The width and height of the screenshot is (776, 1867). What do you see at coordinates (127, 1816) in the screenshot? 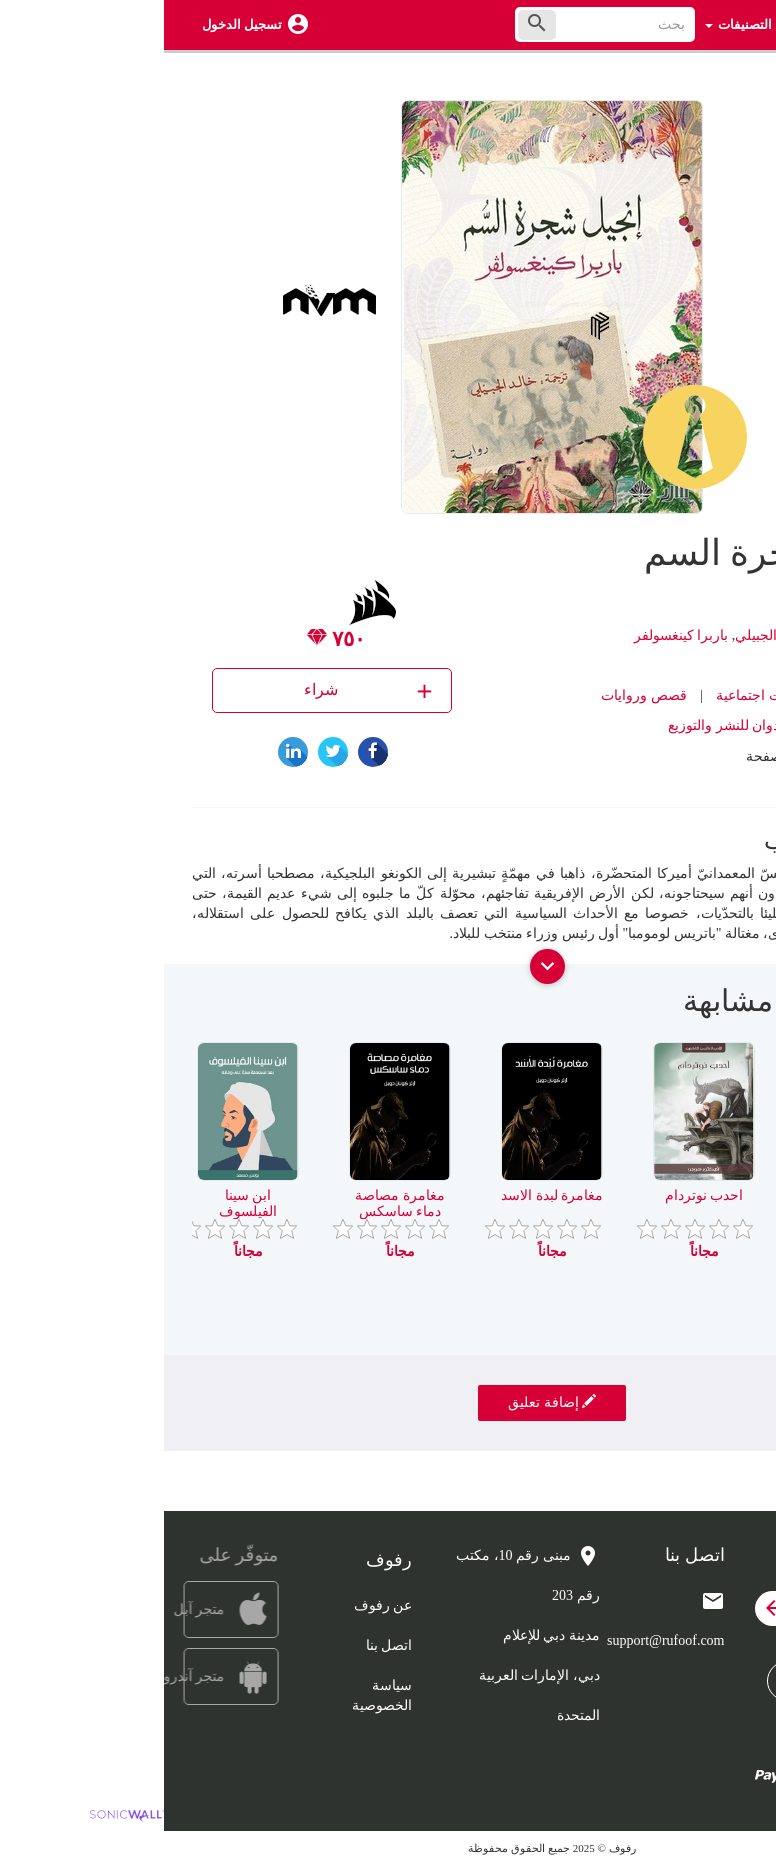
I see `sonicwall network security branding` at bounding box center [127, 1816].